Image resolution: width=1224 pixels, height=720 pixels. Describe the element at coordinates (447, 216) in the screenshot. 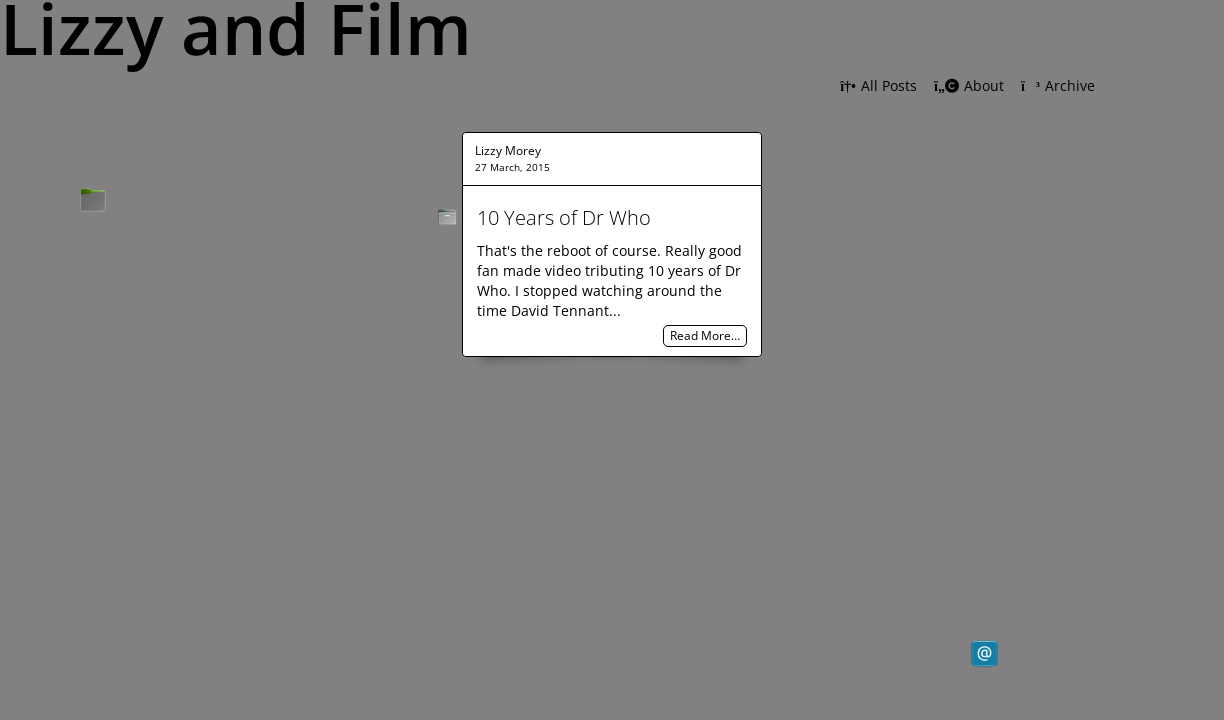

I see `open the file manager` at that location.